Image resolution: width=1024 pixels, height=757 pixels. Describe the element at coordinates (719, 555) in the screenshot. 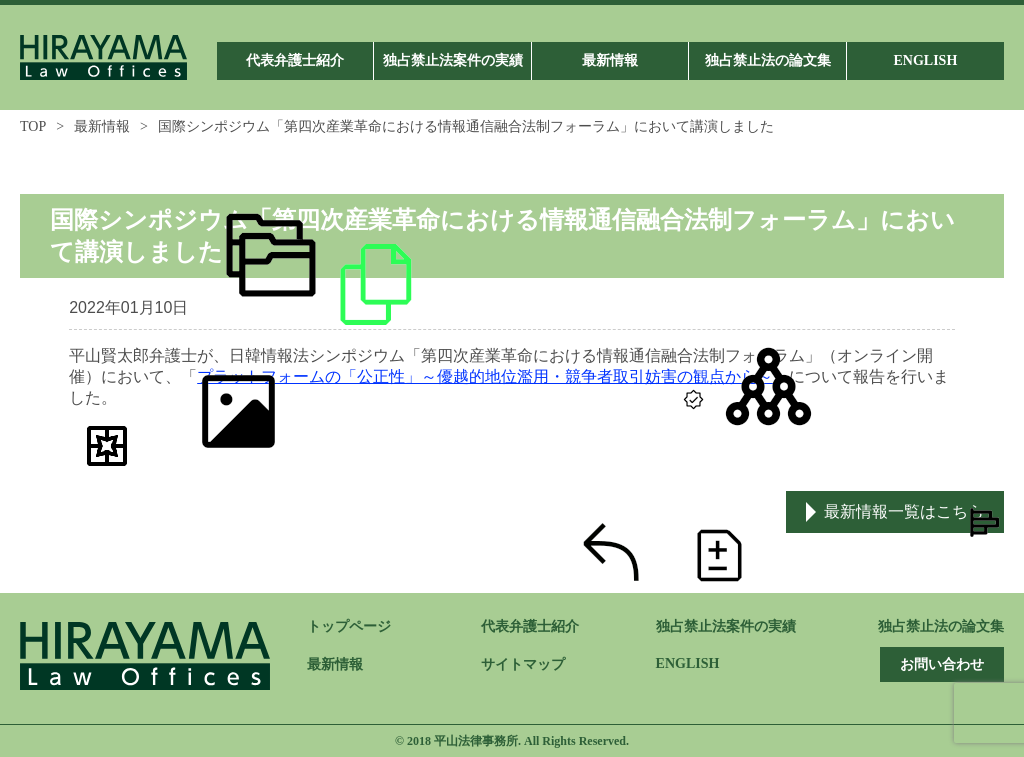

I see `request changes on a code review` at that location.